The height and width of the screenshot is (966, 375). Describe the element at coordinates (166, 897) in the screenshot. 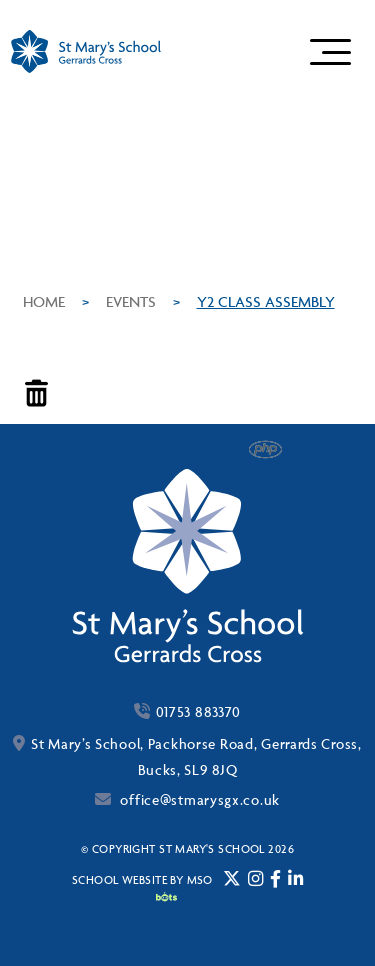

I see `bots platform logo` at that location.